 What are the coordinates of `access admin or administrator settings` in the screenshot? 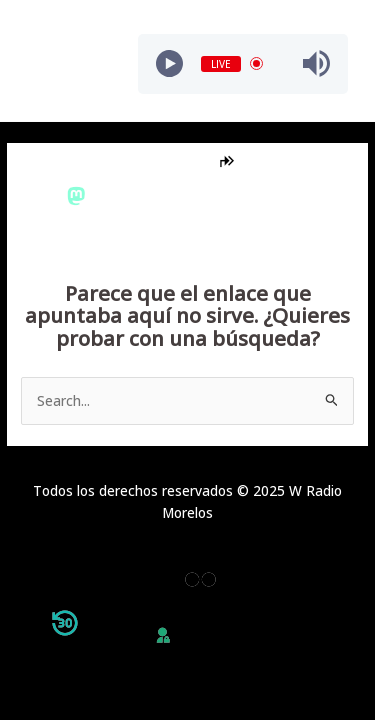 It's located at (162, 635).